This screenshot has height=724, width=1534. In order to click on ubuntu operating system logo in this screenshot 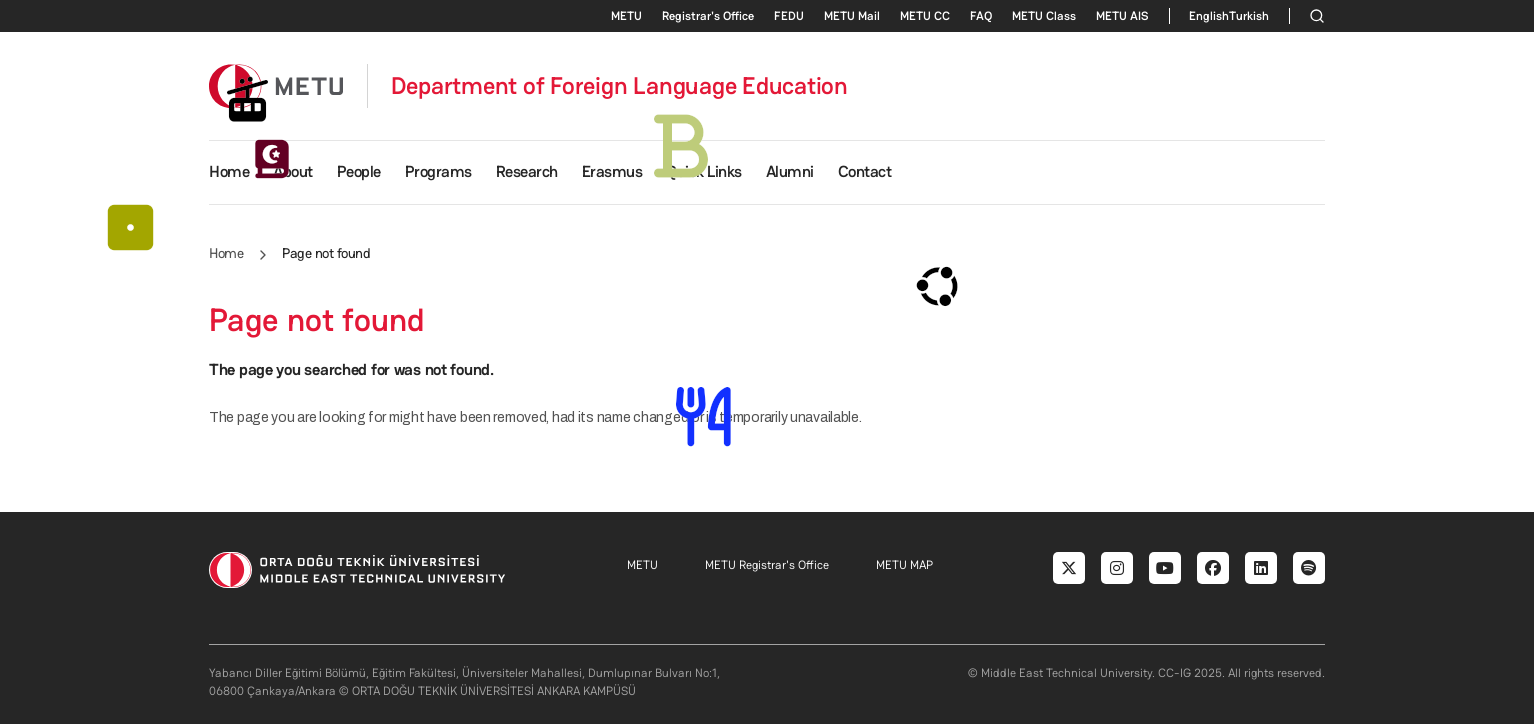, I will do `click(938, 286)`.